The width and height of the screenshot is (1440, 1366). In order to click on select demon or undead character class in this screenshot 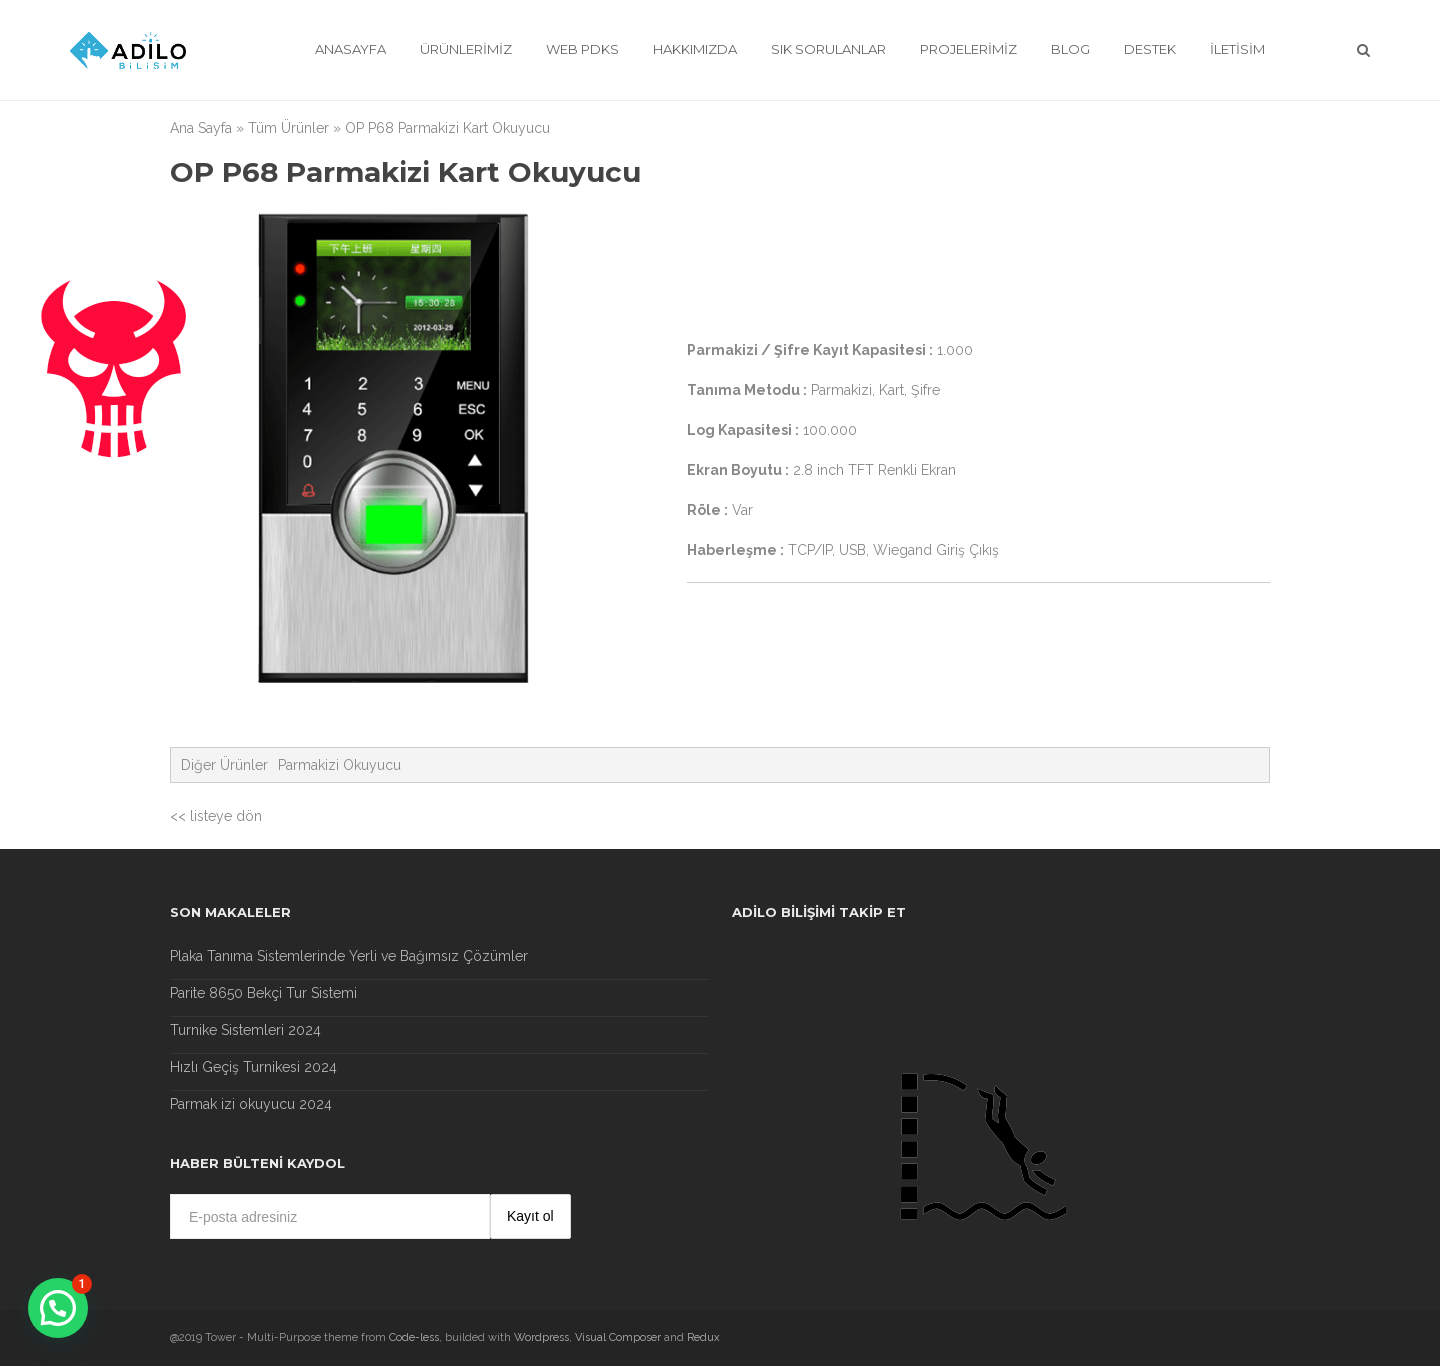, I will do `click(113, 369)`.